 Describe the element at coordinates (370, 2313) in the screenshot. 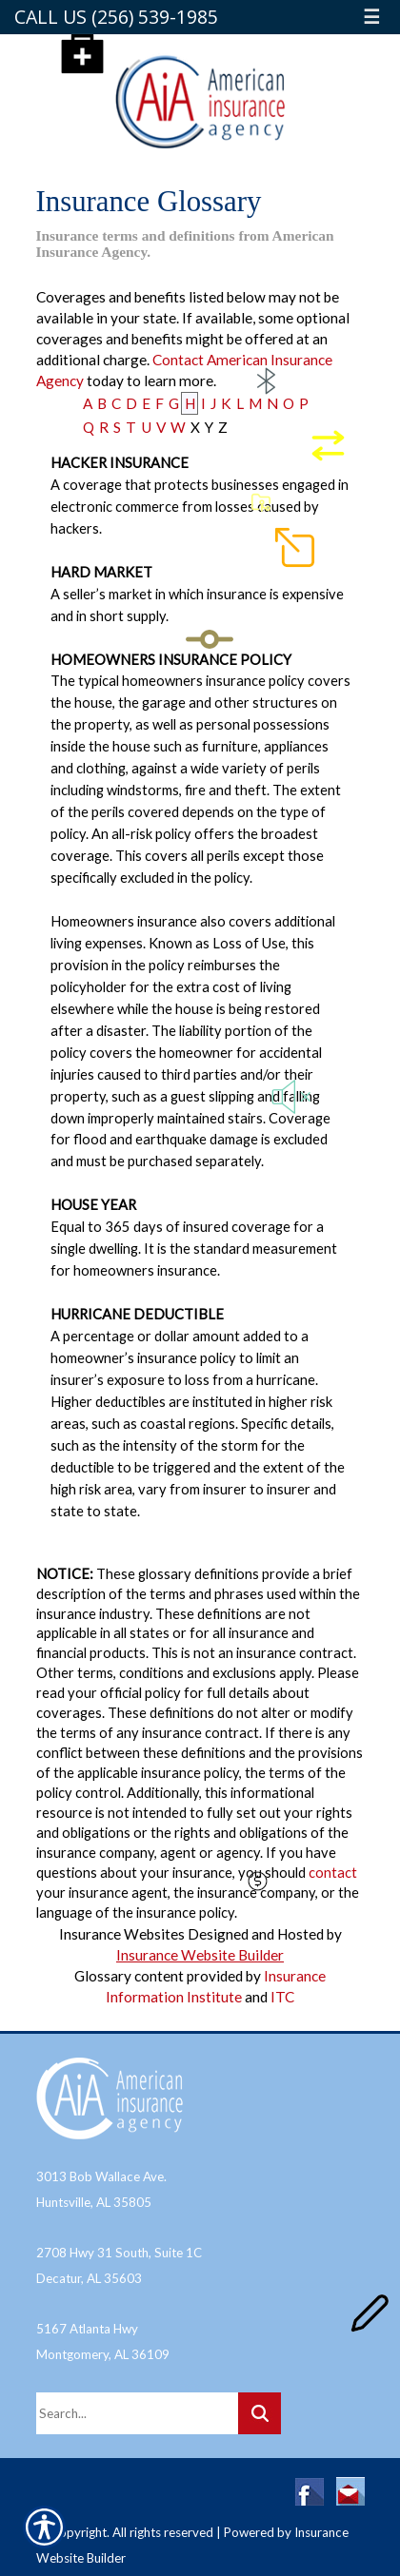

I see `edit or modify content` at that location.